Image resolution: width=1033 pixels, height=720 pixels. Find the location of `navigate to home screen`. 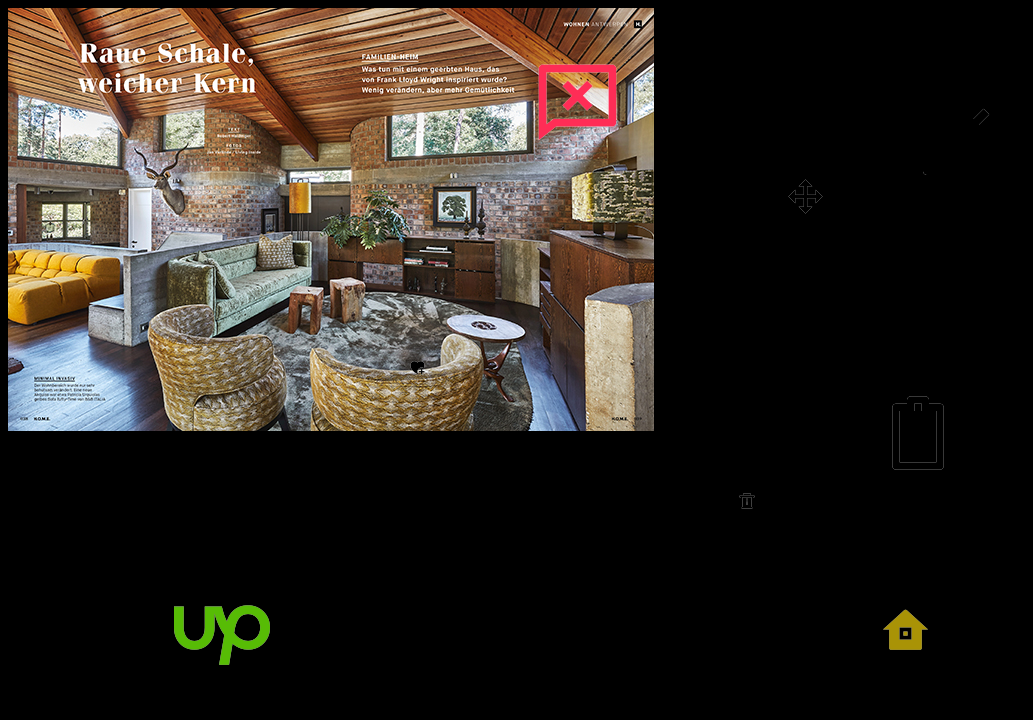

navigate to home screen is located at coordinates (905, 631).